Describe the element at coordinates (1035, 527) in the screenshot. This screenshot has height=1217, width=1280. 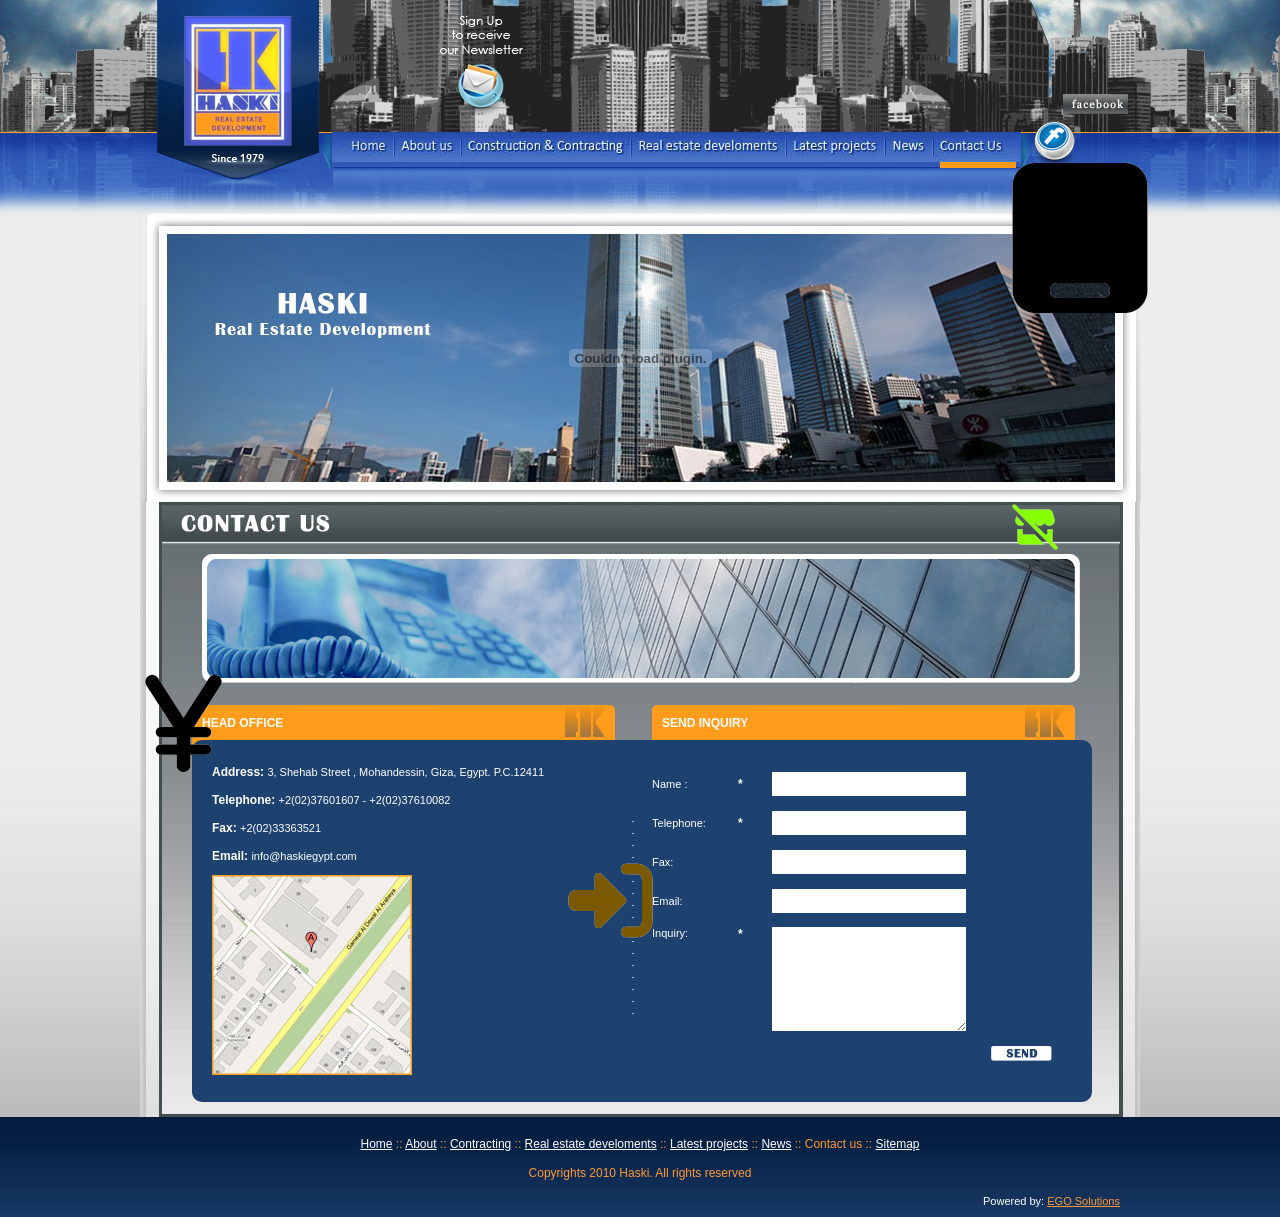
I see `indicates a store or shop is closed` at that location.